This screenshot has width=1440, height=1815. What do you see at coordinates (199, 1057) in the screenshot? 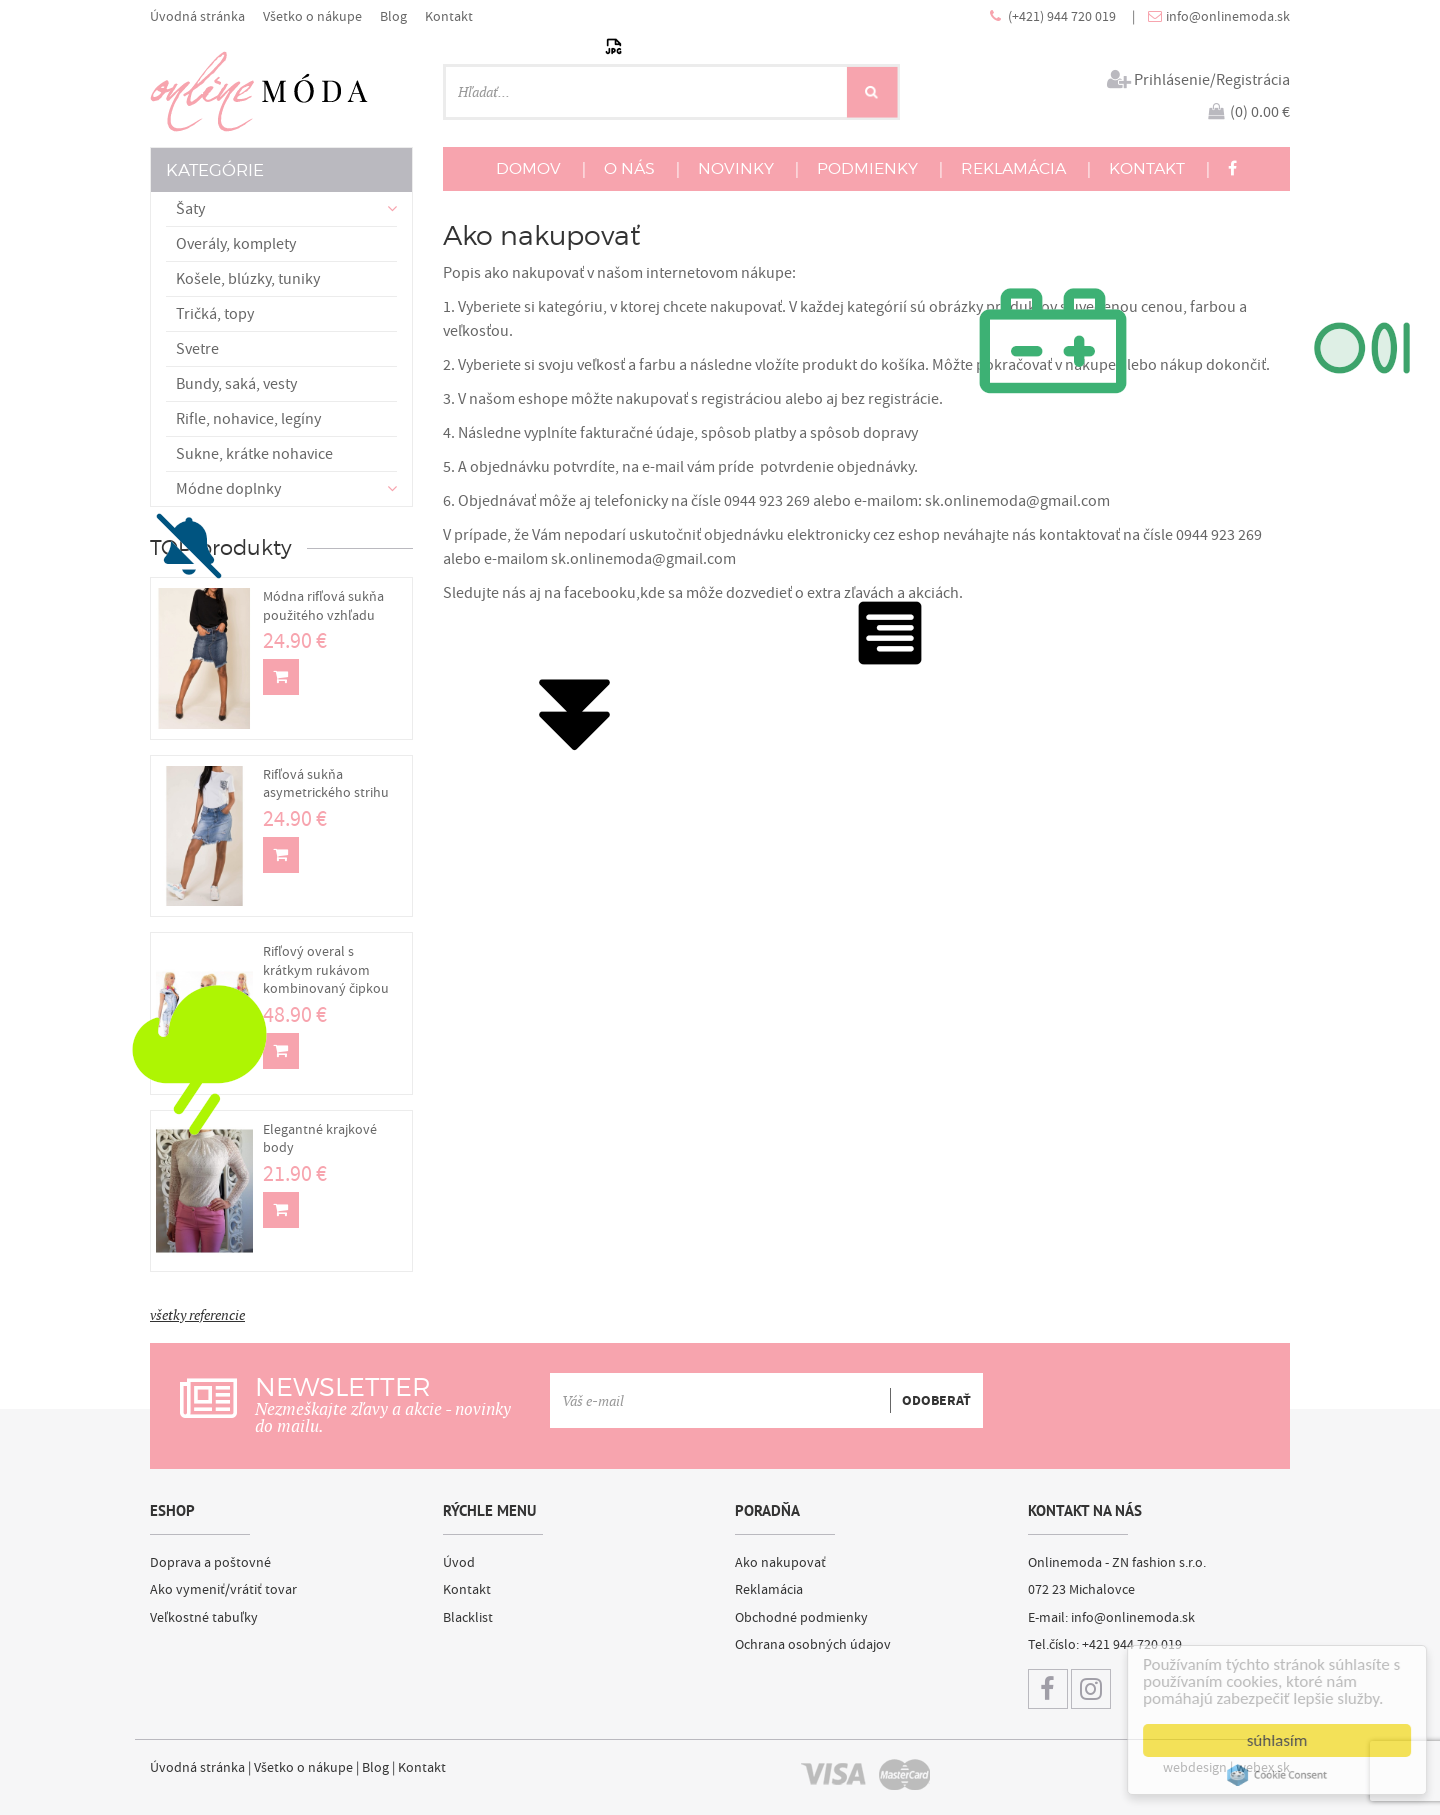
I see `indicates rainy weather conditions` at bounding box center [199, 1057].